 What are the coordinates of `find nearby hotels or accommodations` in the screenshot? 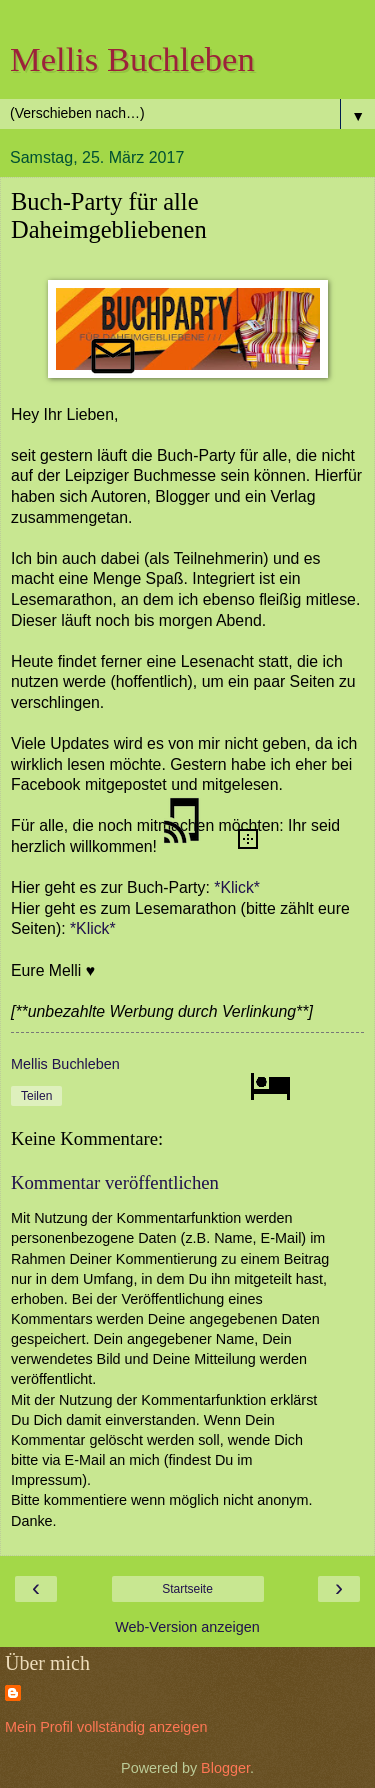 It's located at (270, 1085).